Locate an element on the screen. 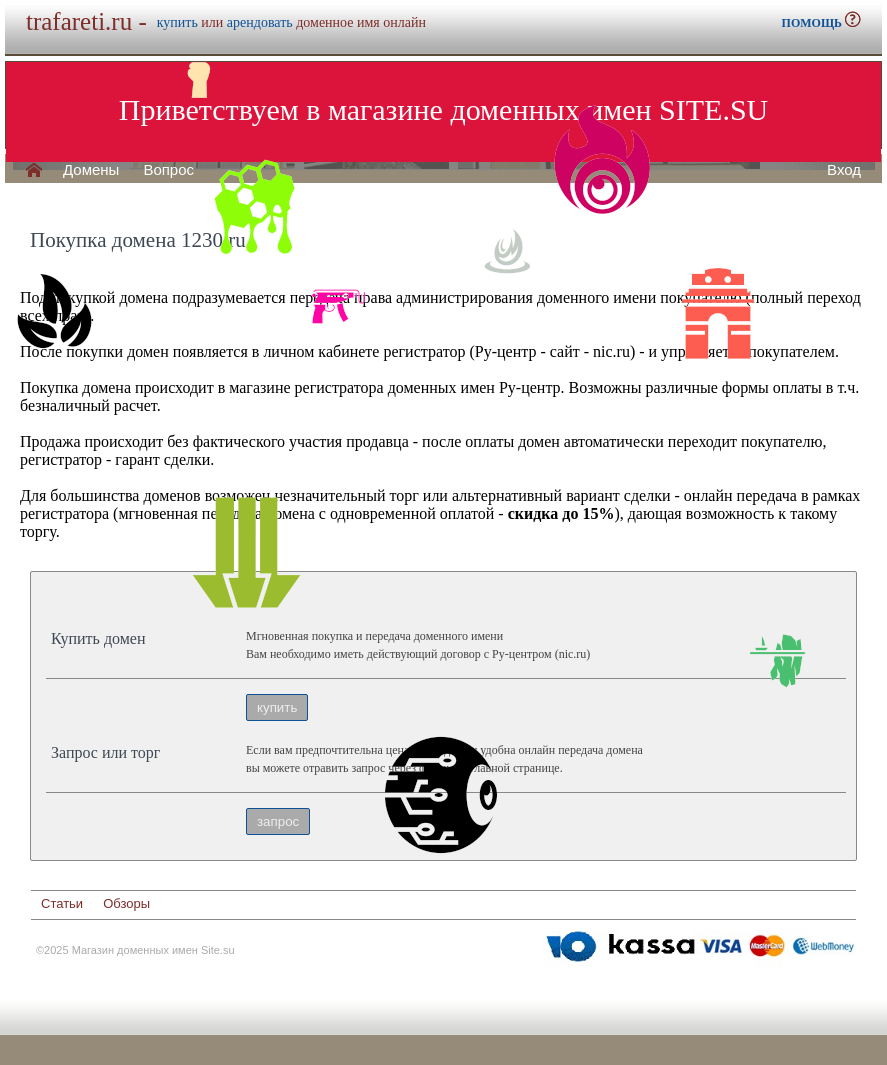 The height and width of the screenshot is (1065, 887). select skorpion submachine gun in weapon loadout is located at coordinates (338, 306).